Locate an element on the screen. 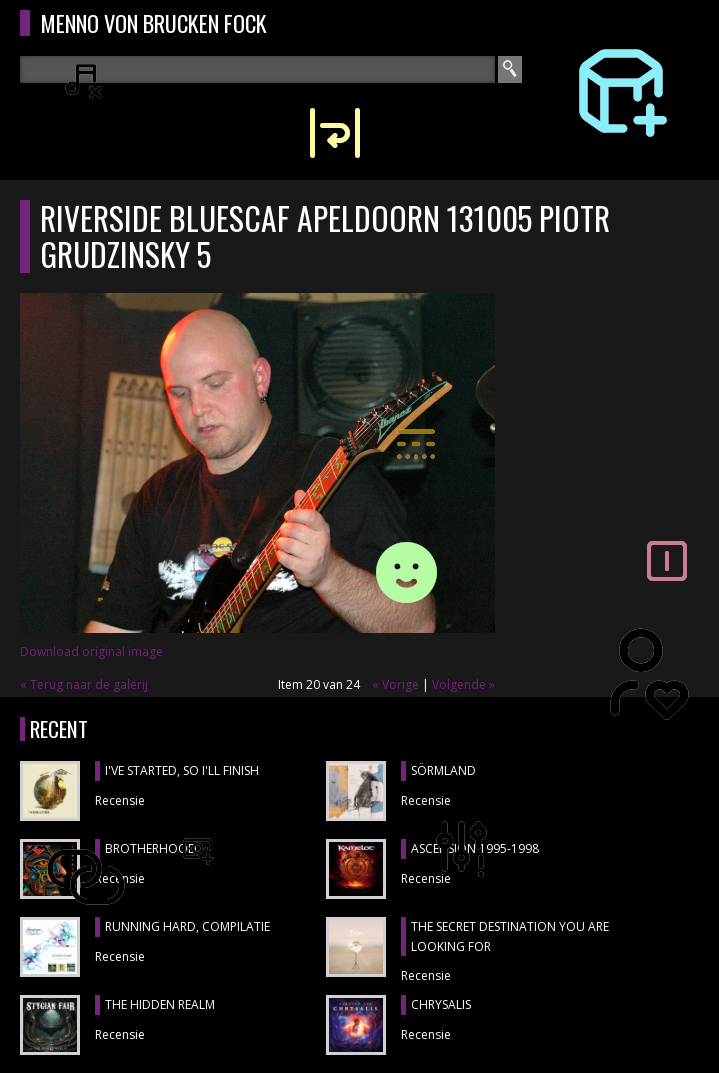 The width and height of the screenshot is (719, 1073). select border line style is located at coordinates (416, 444).